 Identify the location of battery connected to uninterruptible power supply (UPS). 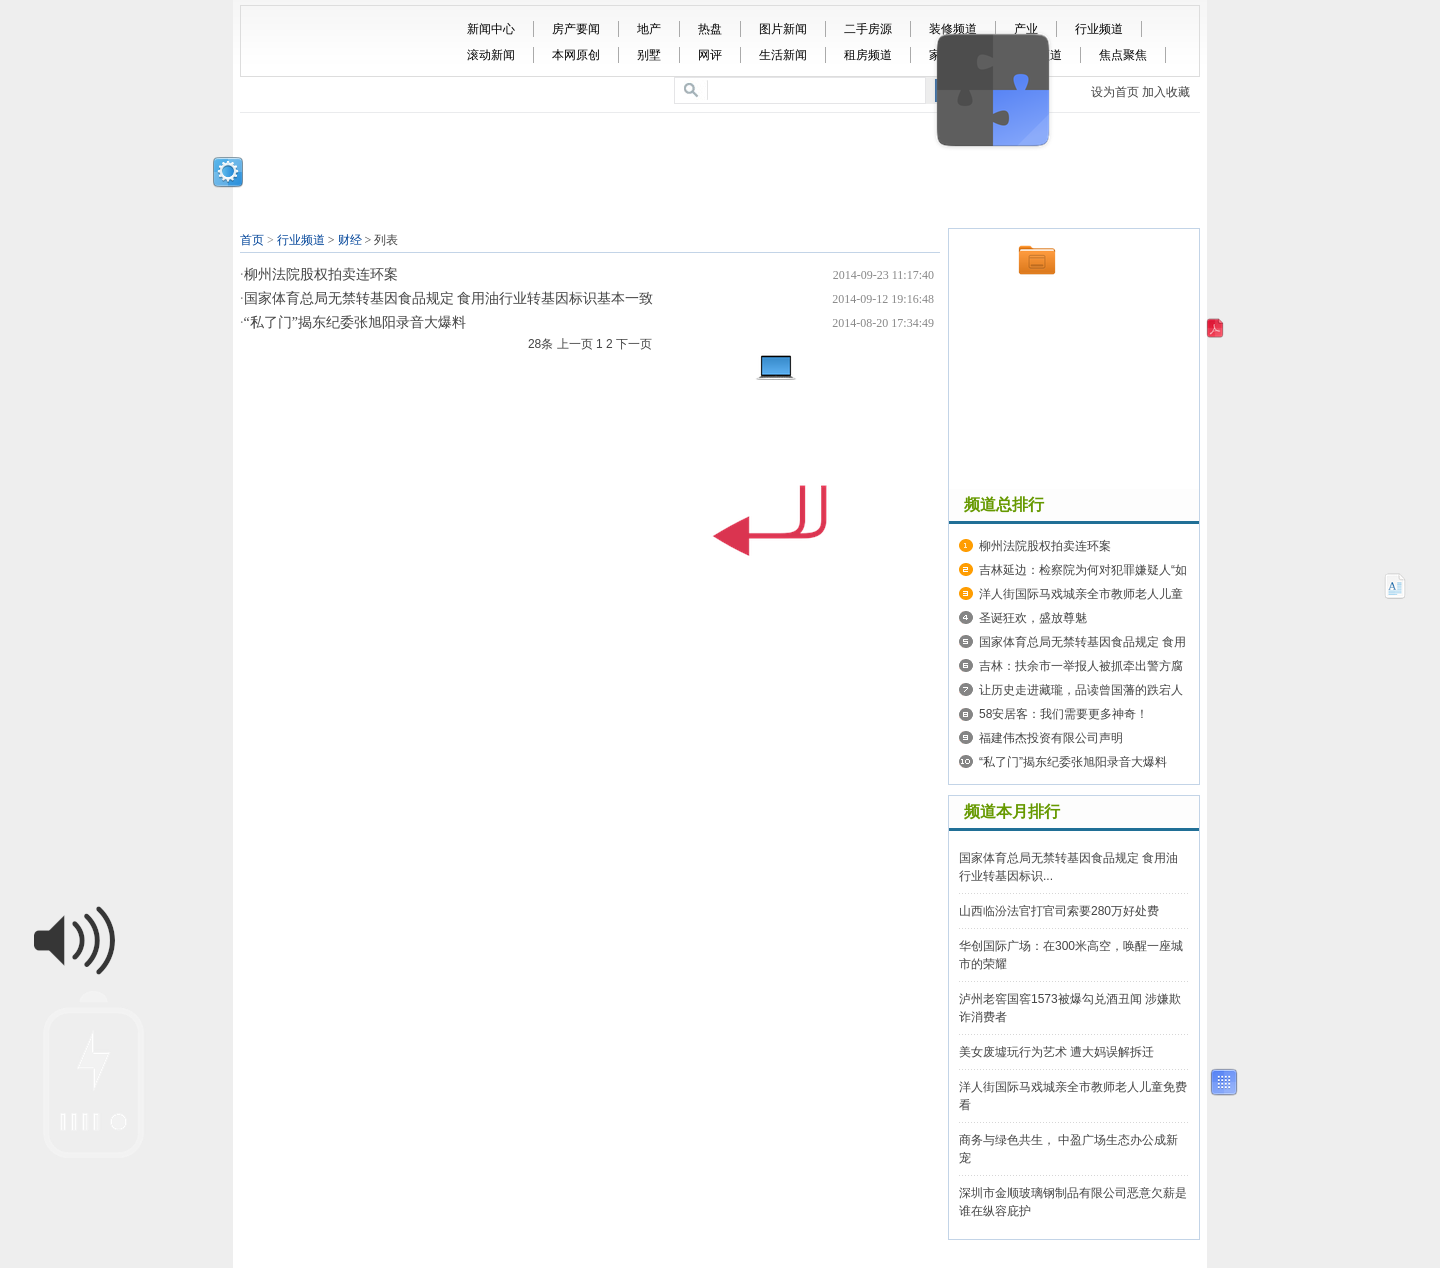
(93, 1074).